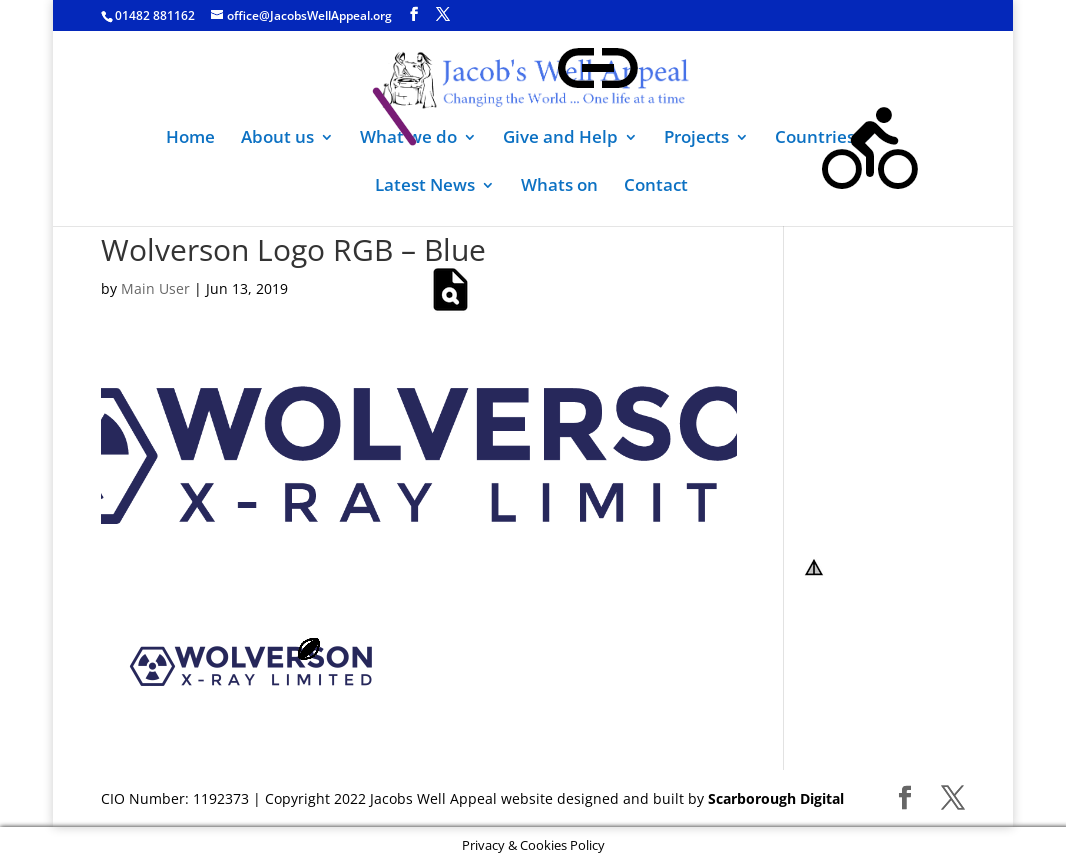 This screenshot has height=864, width=1066. I want to click on get cycling directions, so click(870, 149).